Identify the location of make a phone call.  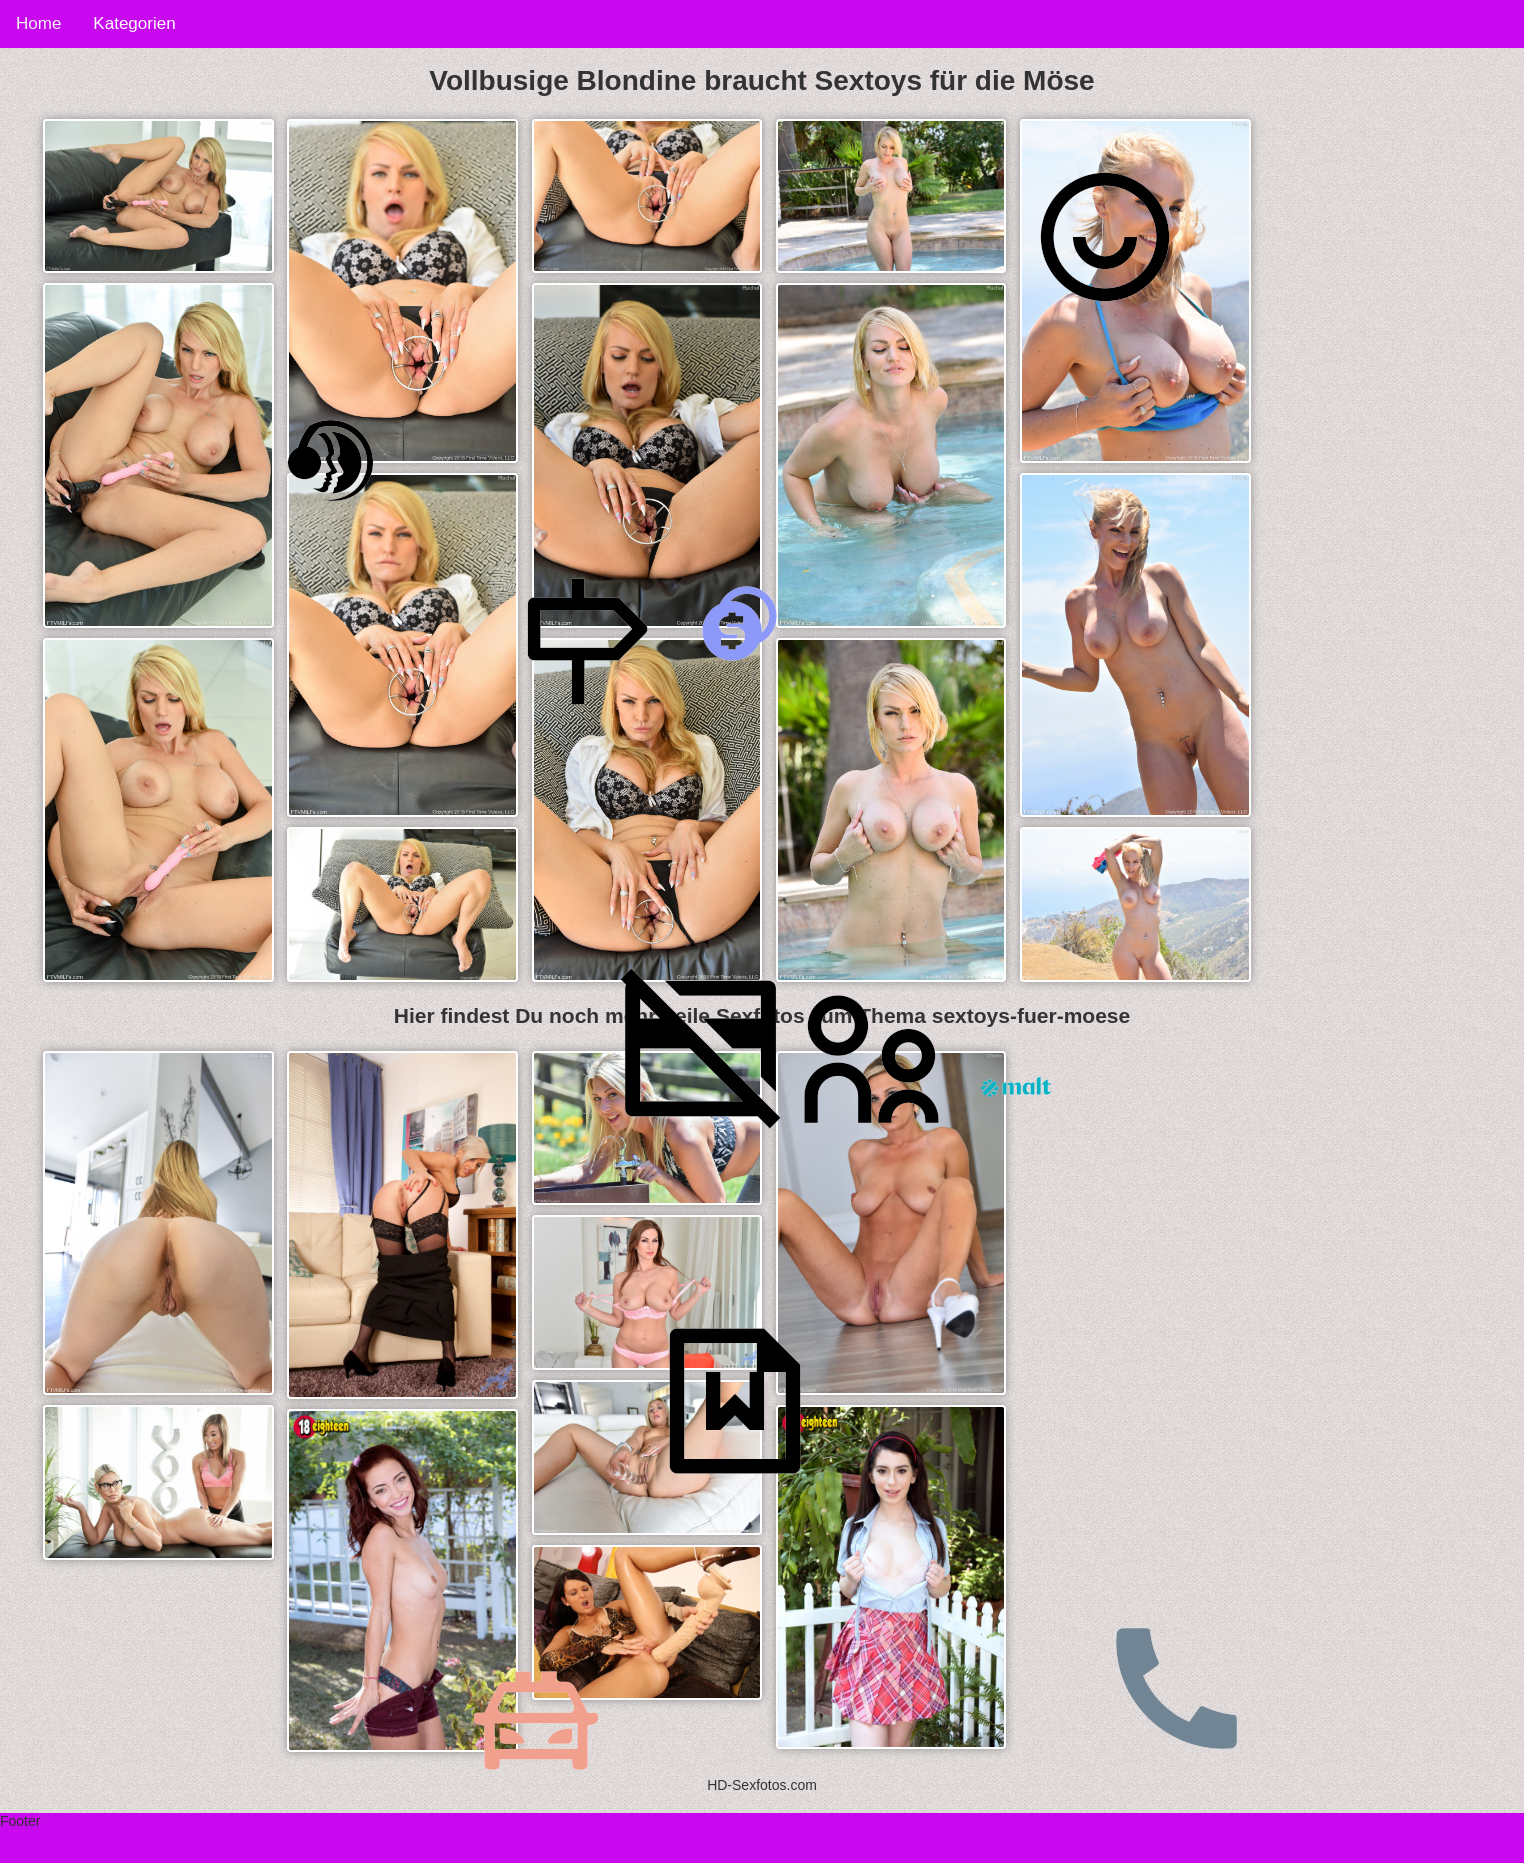
(1176, 1688).